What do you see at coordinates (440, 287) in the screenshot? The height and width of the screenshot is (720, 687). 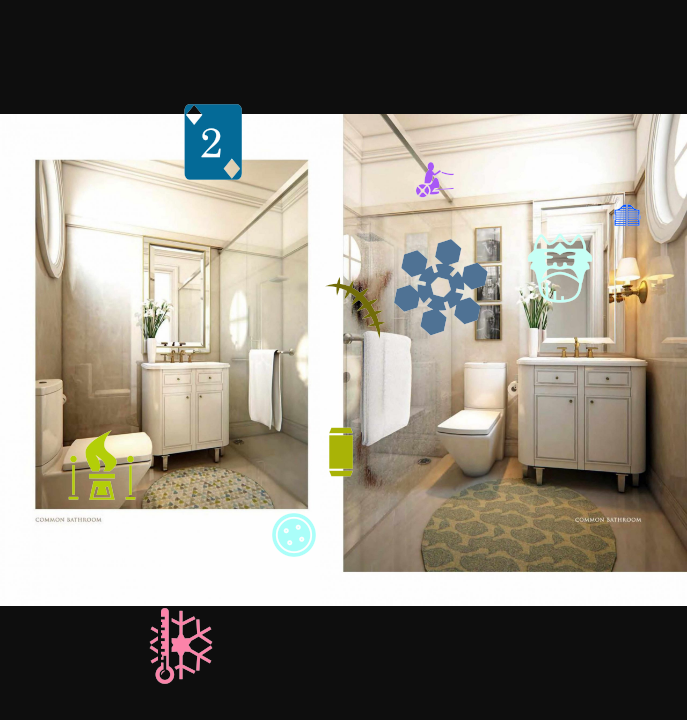 I see `activate cooling or air conditioning mode` at bounding box center [440, 287].